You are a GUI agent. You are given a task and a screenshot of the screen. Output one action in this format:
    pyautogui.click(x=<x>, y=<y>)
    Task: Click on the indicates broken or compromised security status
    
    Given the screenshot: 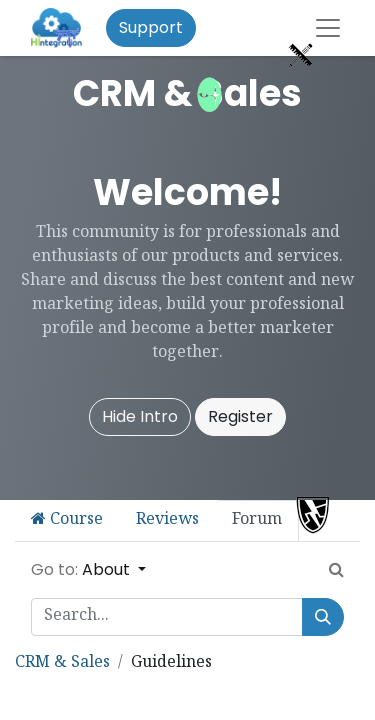 What is the action you would take?
    pyautogui.click(x=313, y=515)
    